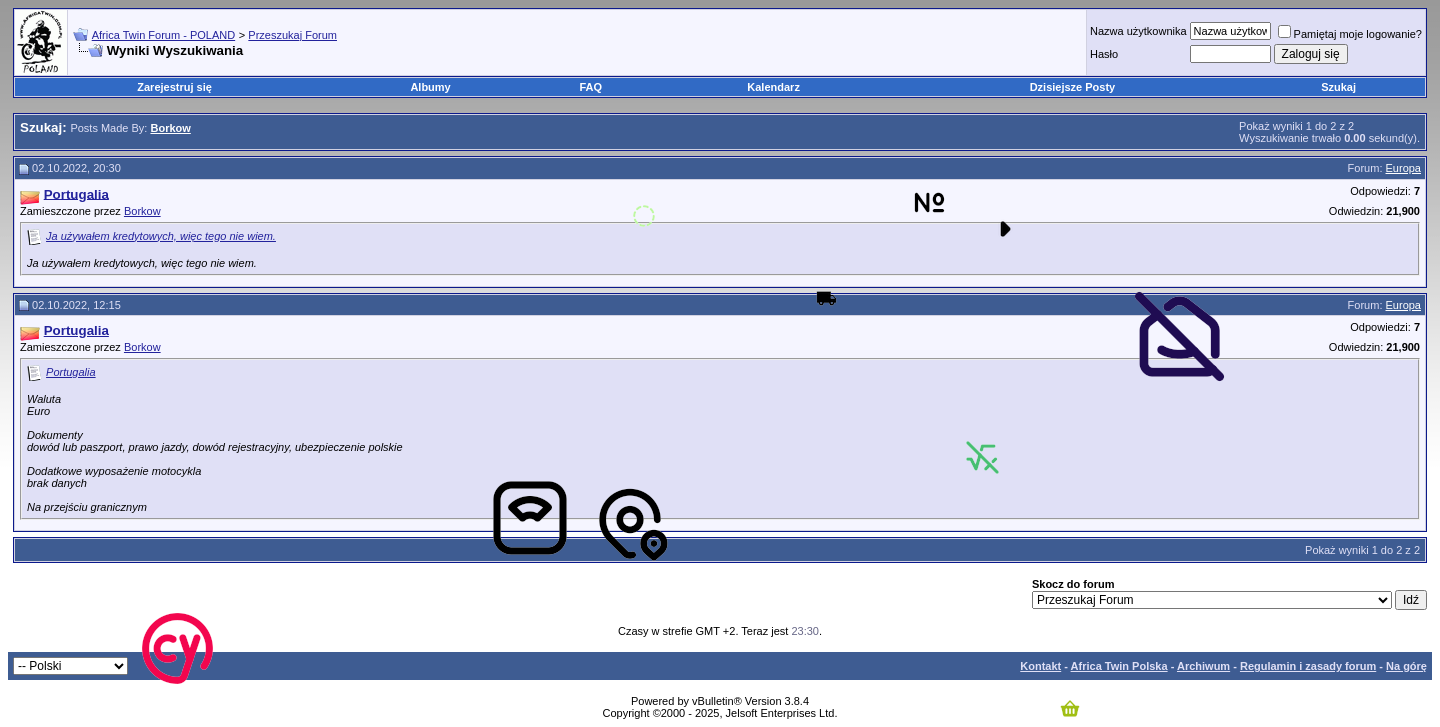 This screenshot has width=1440, height=727. Describe the element at coordinates (929, 202) in the screenshot. I see `insert a number or numero symbol` at that location.